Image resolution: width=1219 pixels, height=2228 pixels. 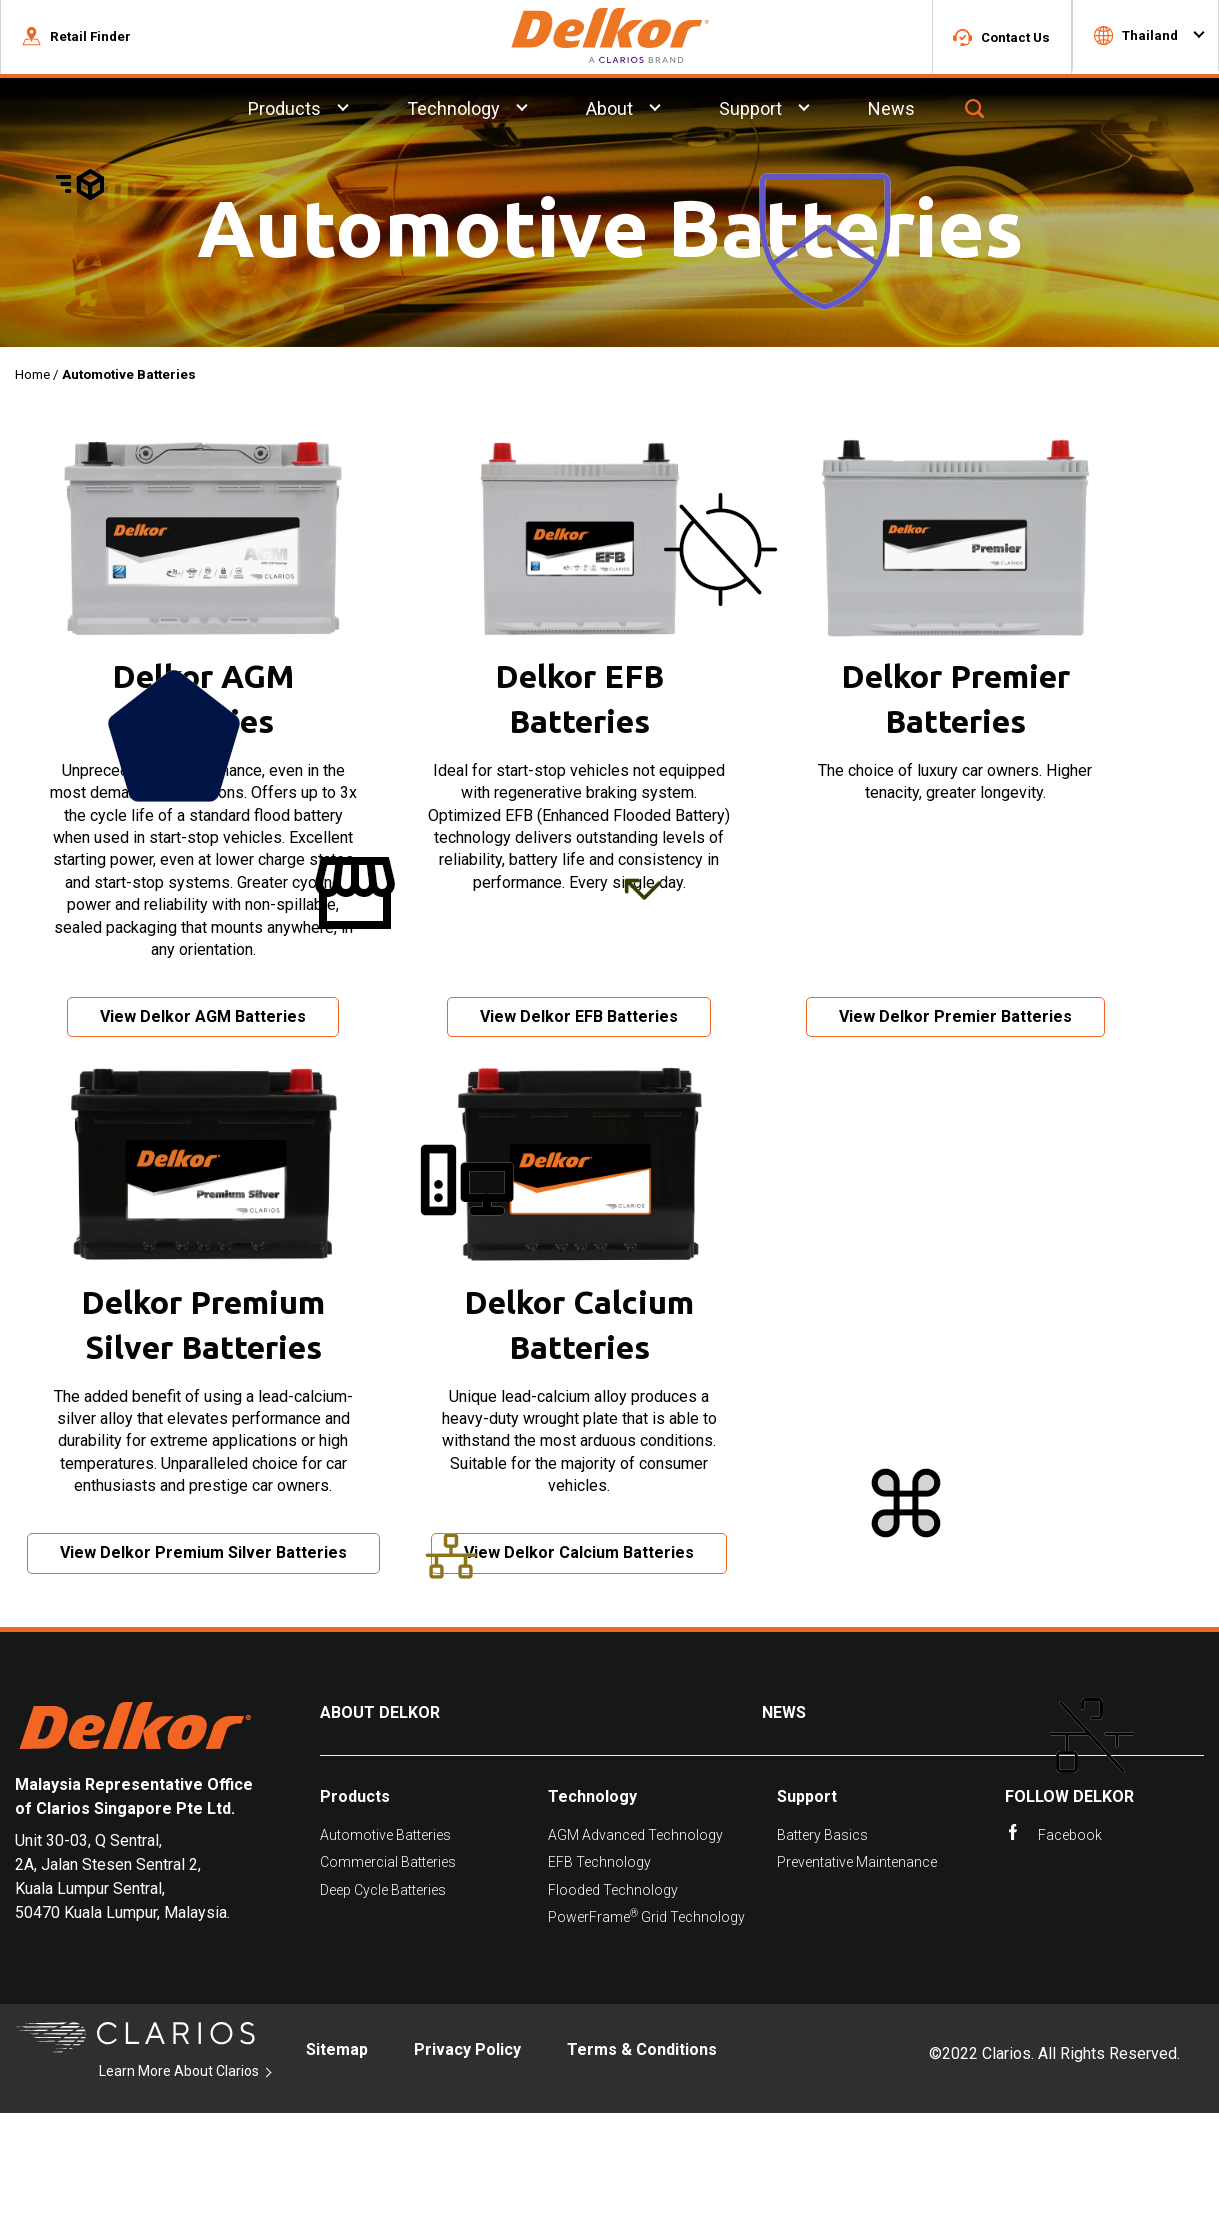 What do you see at coordinates (355, 893) in the screenshot?
I see `browse or access the marketplace` at bounding box center [355, 893].